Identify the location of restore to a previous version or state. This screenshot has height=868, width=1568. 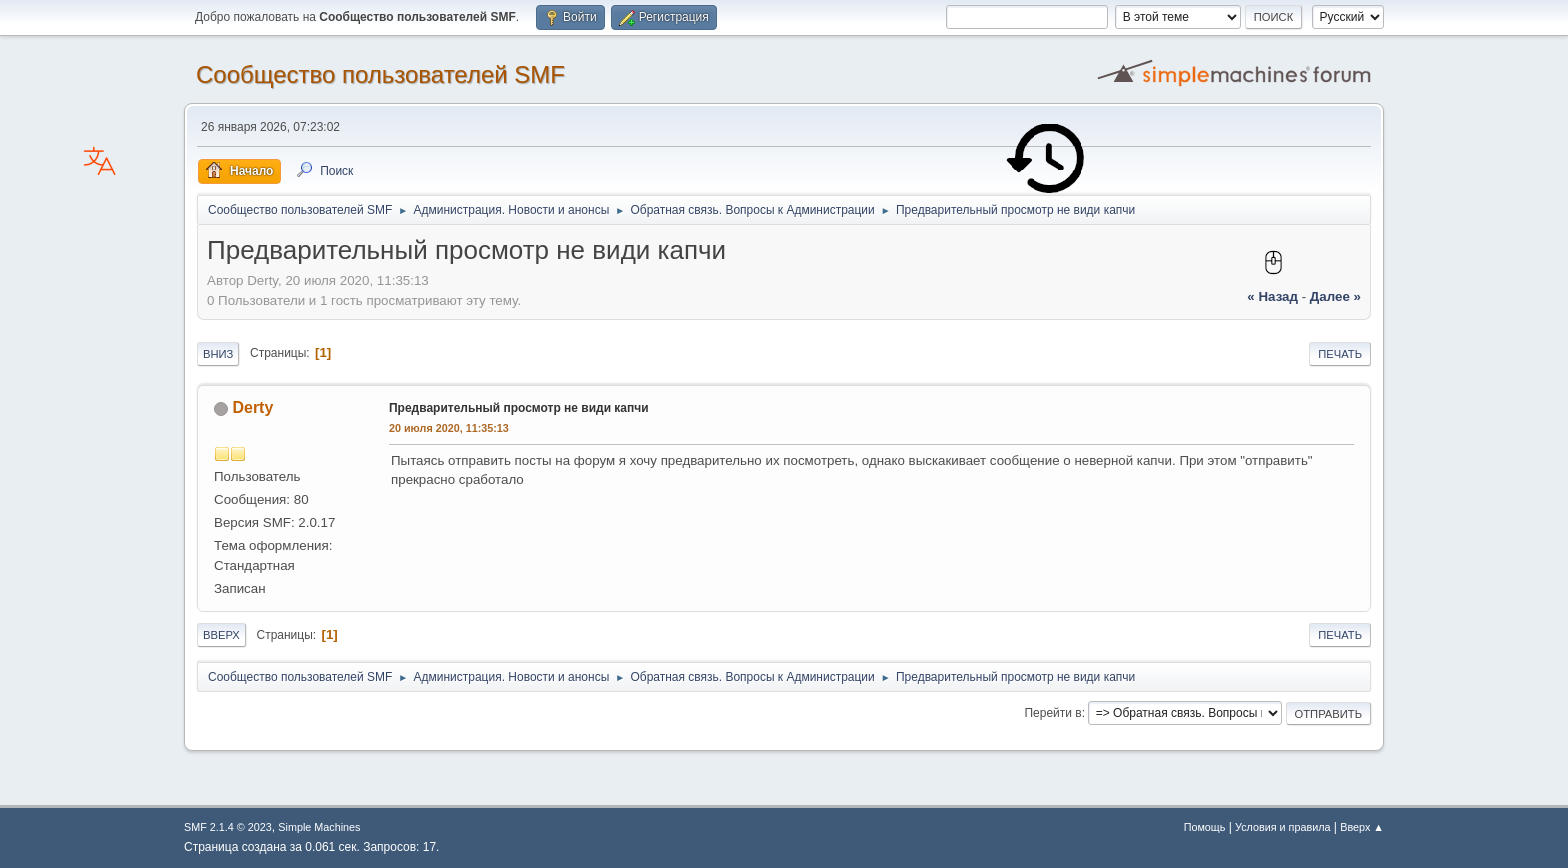
(1046, 158).